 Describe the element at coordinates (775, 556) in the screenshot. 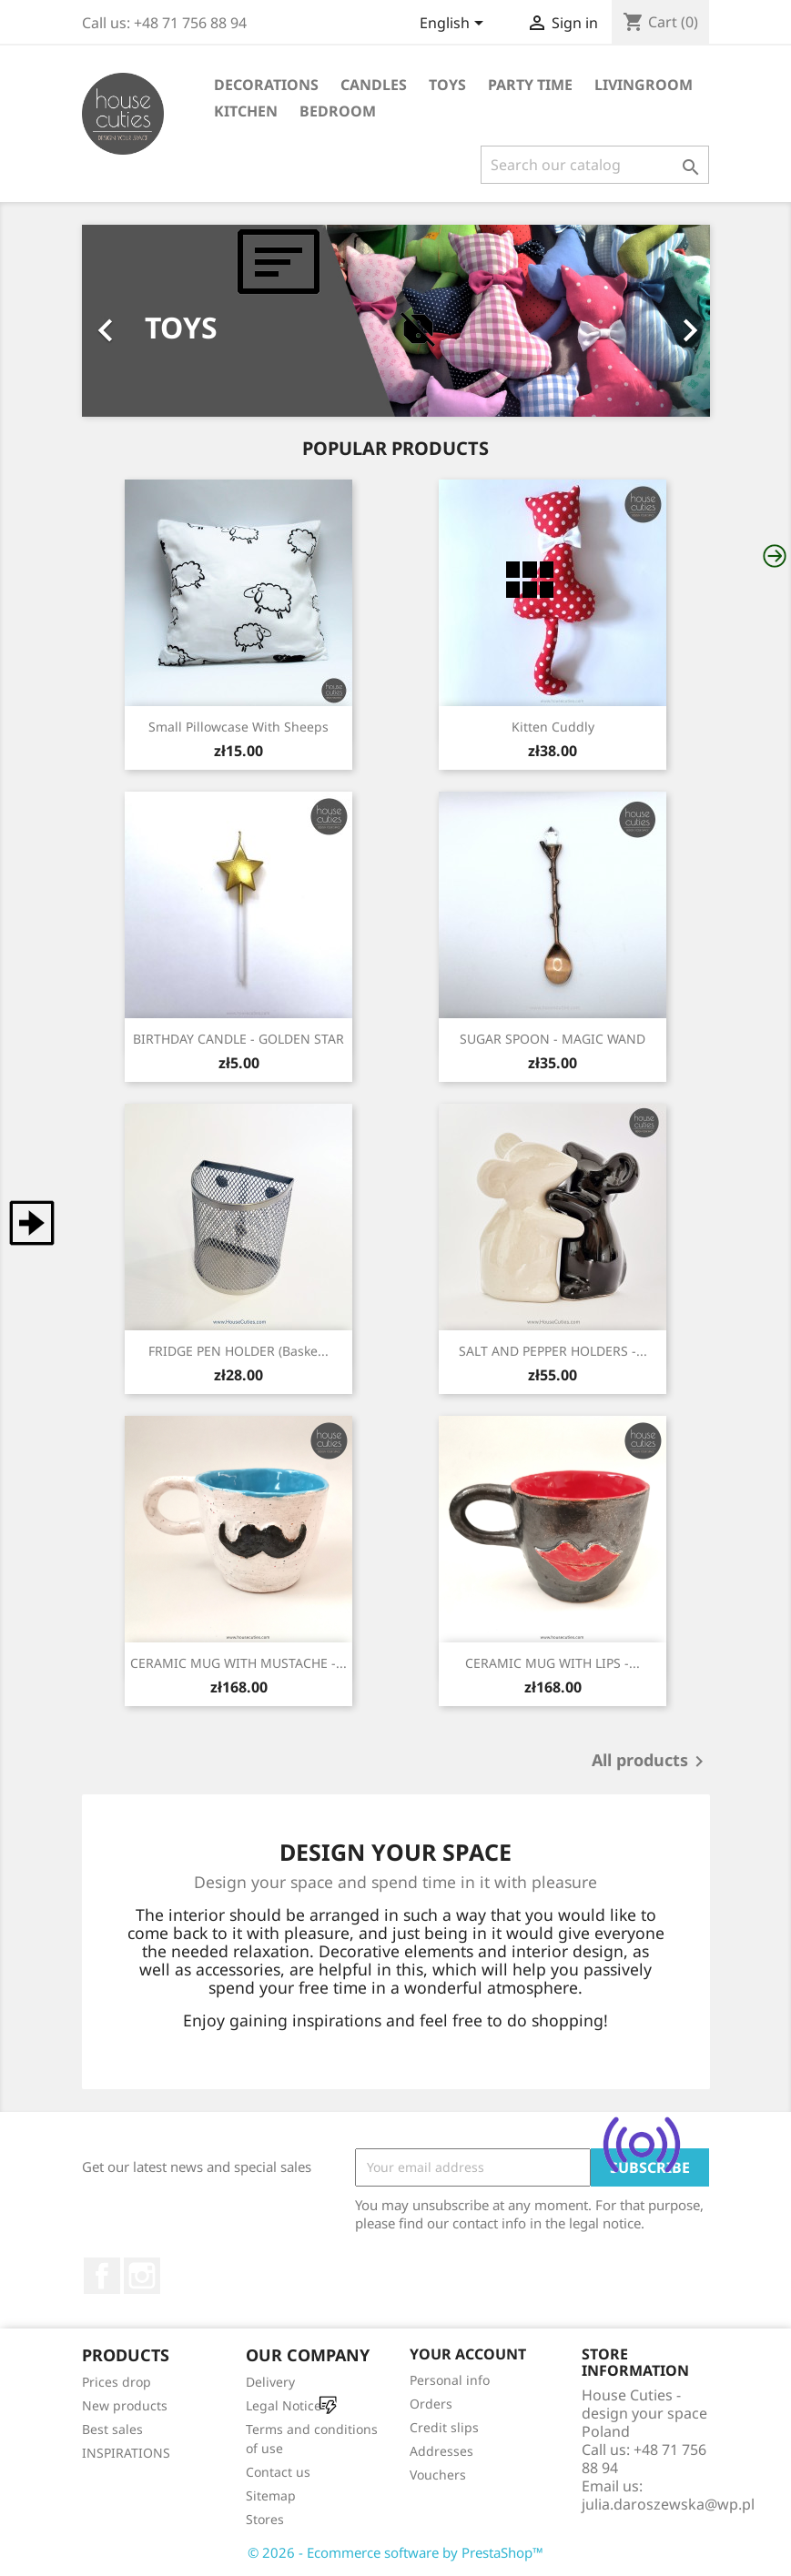

I see `proceed to the next step` at that location.